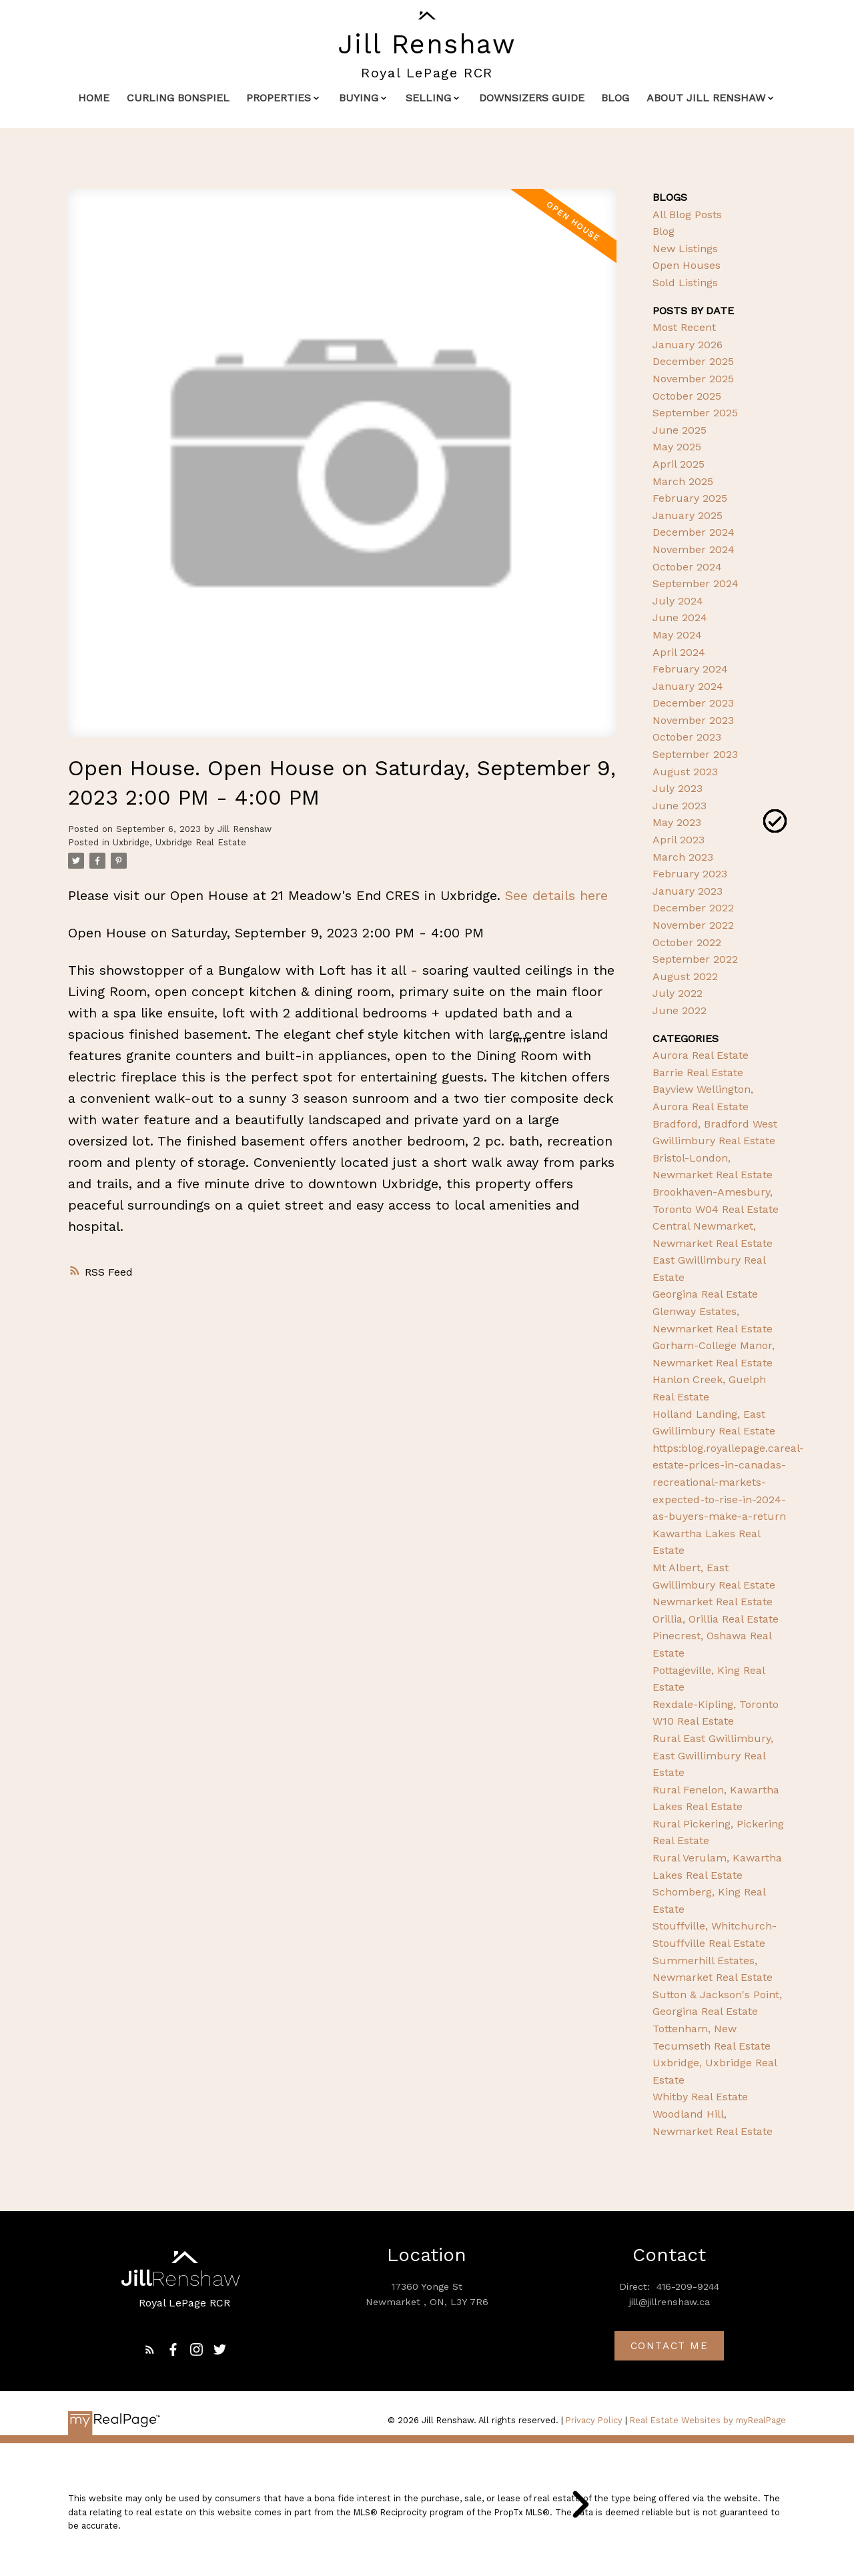 Image resolution: width=854 pixels, height=2576 pixels. Describe the element at coordinates (775, 821) in the screenshot. I see `indicates task or action completed successfully` at that location.